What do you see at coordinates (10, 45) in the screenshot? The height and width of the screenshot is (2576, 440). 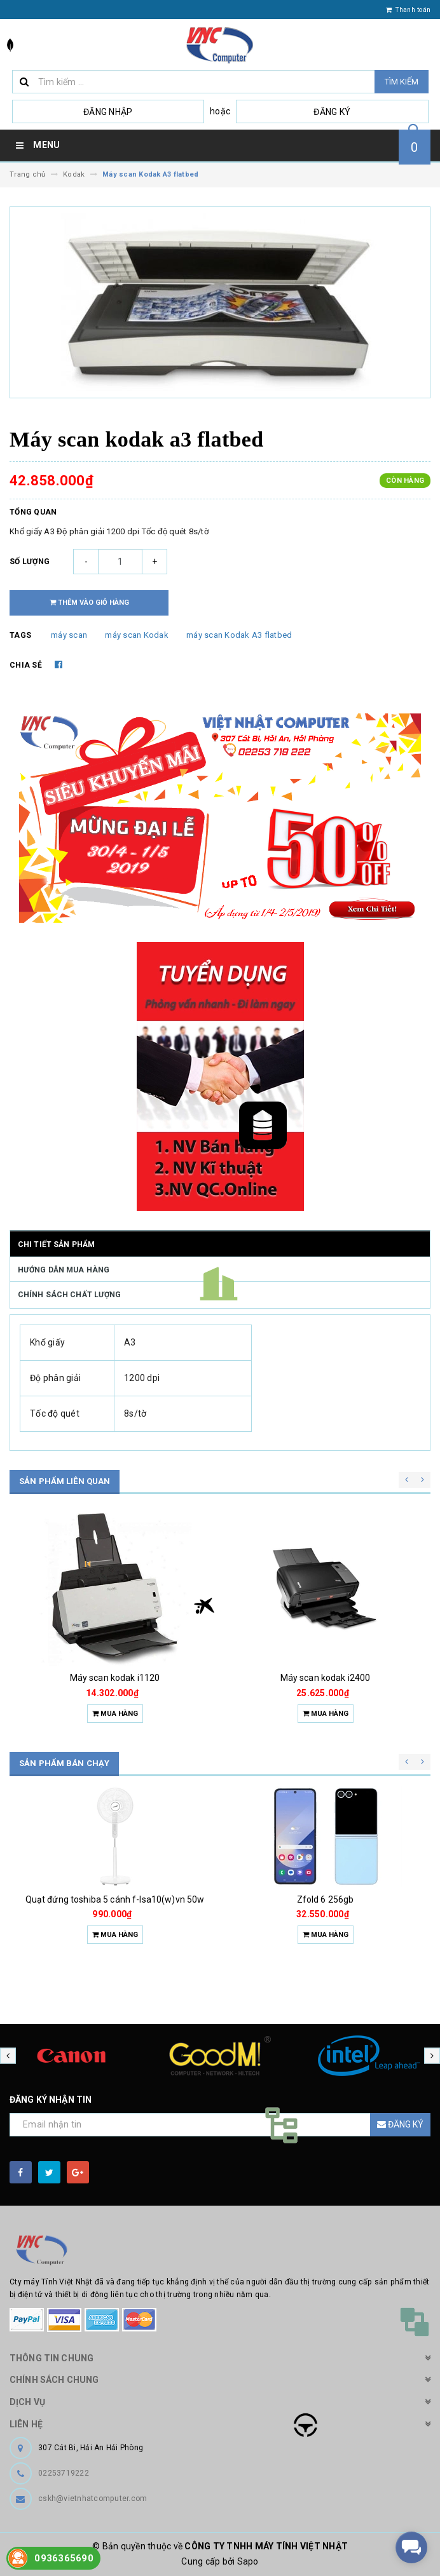 I see `MongoDB database service logo` at bounding box center [10, 45].